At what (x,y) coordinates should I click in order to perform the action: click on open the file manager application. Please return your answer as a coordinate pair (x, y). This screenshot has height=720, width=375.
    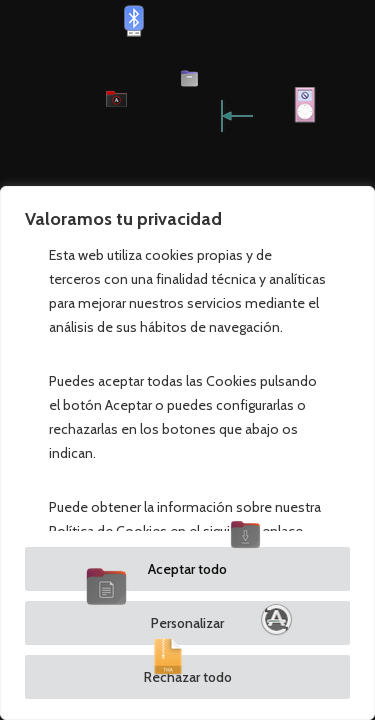
    Looking at the image, I should click on (189, 78).